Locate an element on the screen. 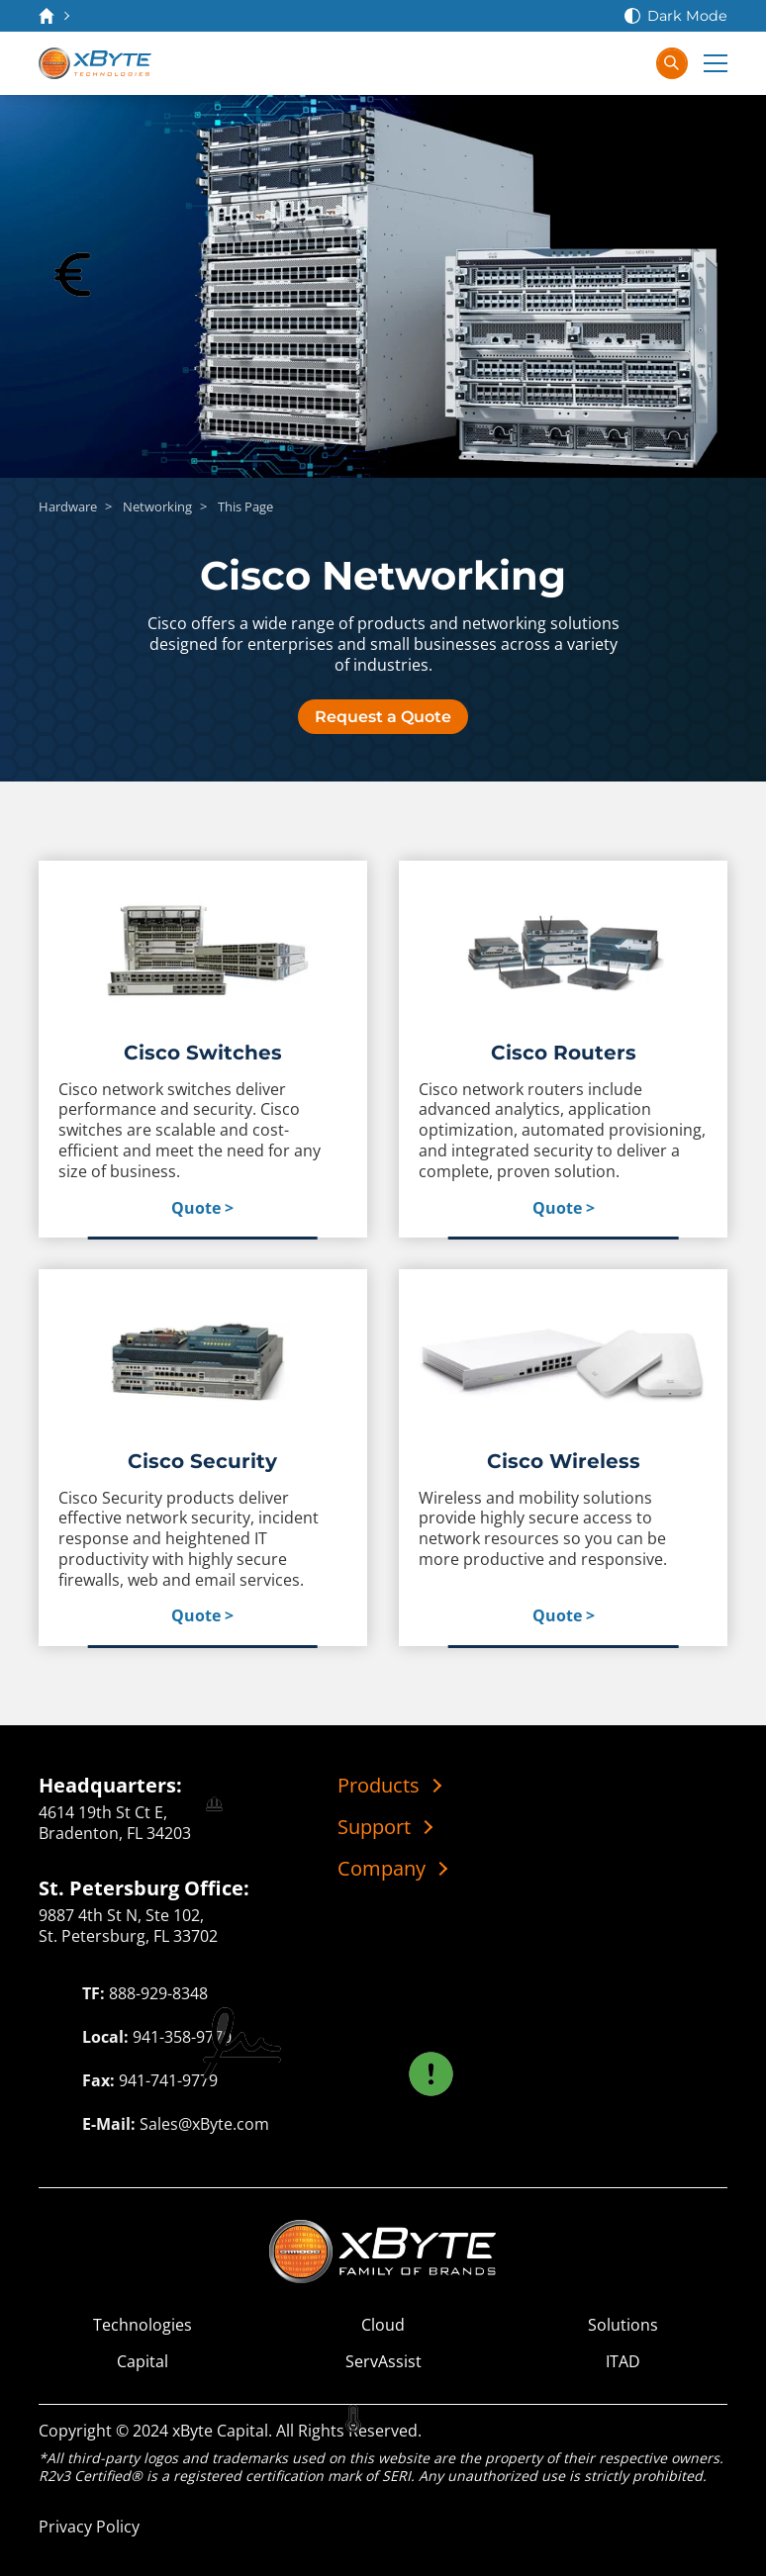 Image resolution: width=766 pixels, height=2576 pixels. indicates a warning or alert requiring attention is located at coordinates (431, 2073).